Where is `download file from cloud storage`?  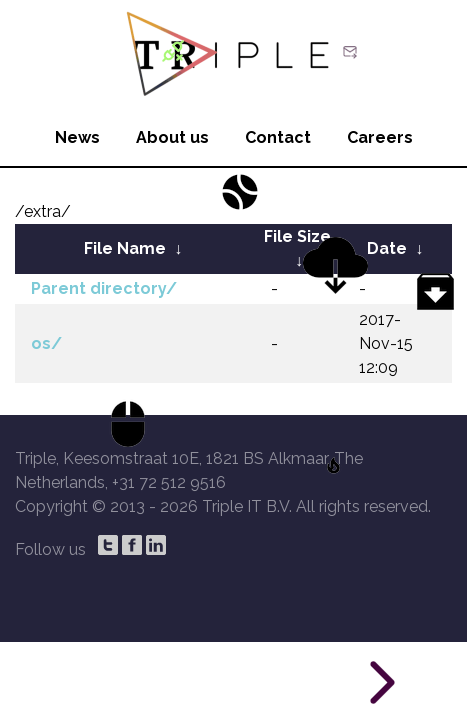 download file from cloud storage is located at coordinates (335, 265).